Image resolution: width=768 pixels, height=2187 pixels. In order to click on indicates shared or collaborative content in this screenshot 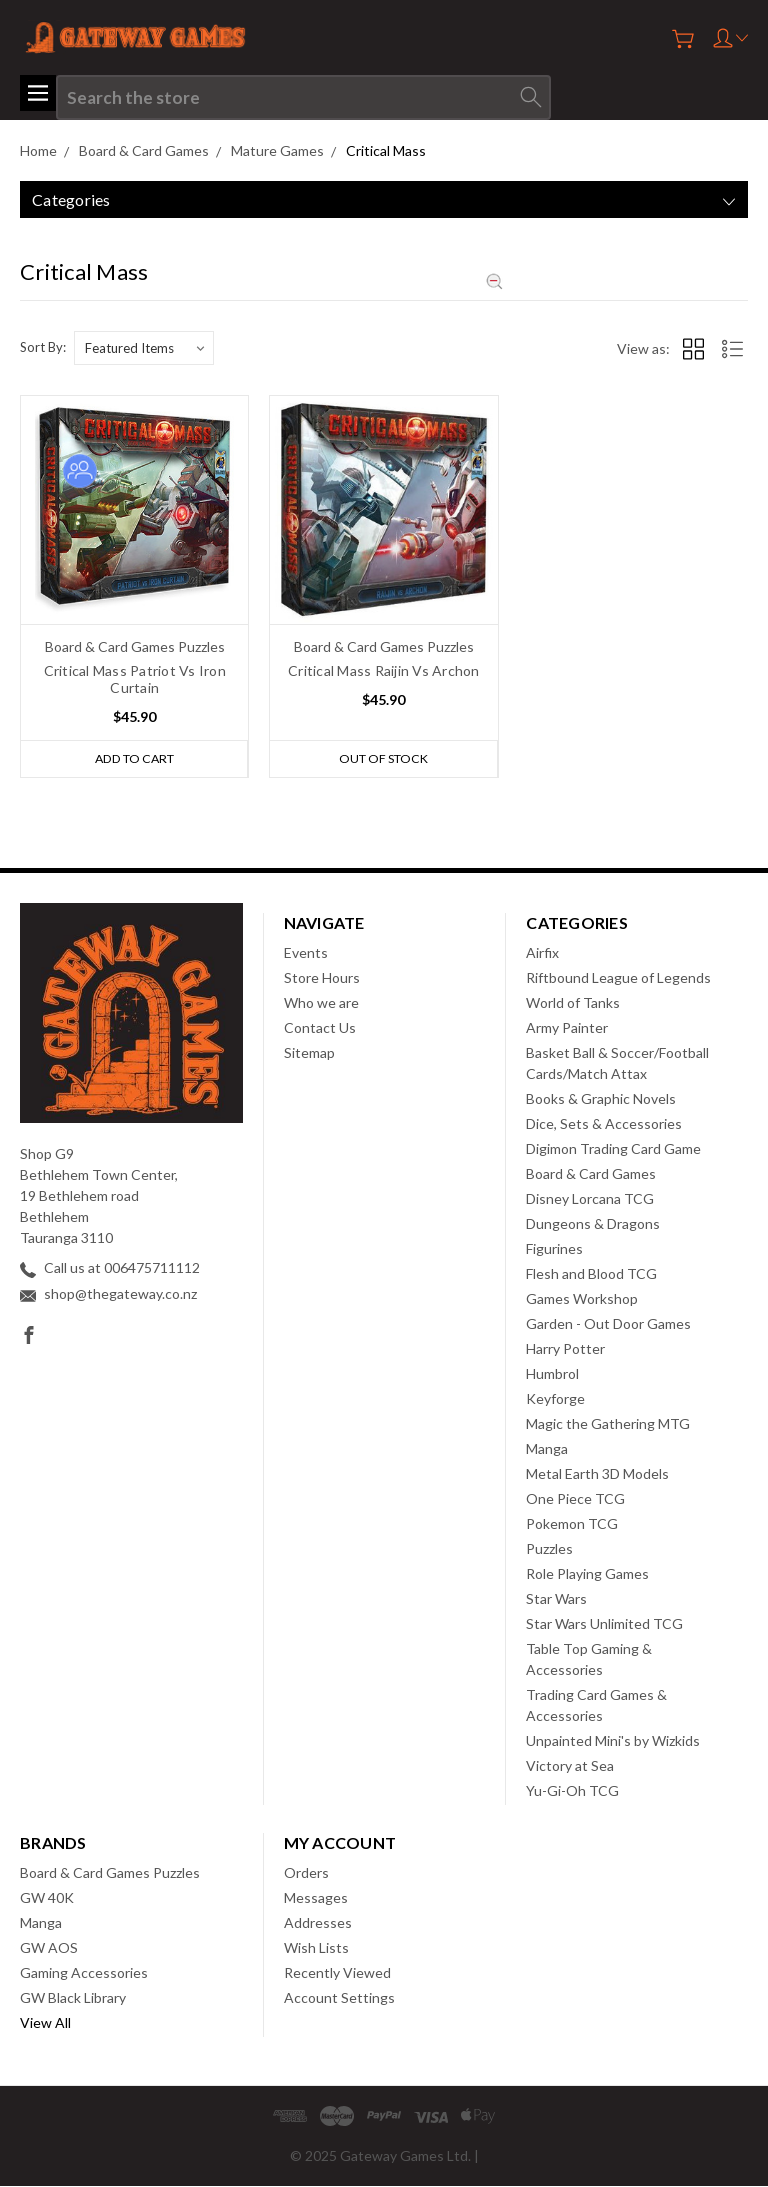, I will do `click(80, 471)`.